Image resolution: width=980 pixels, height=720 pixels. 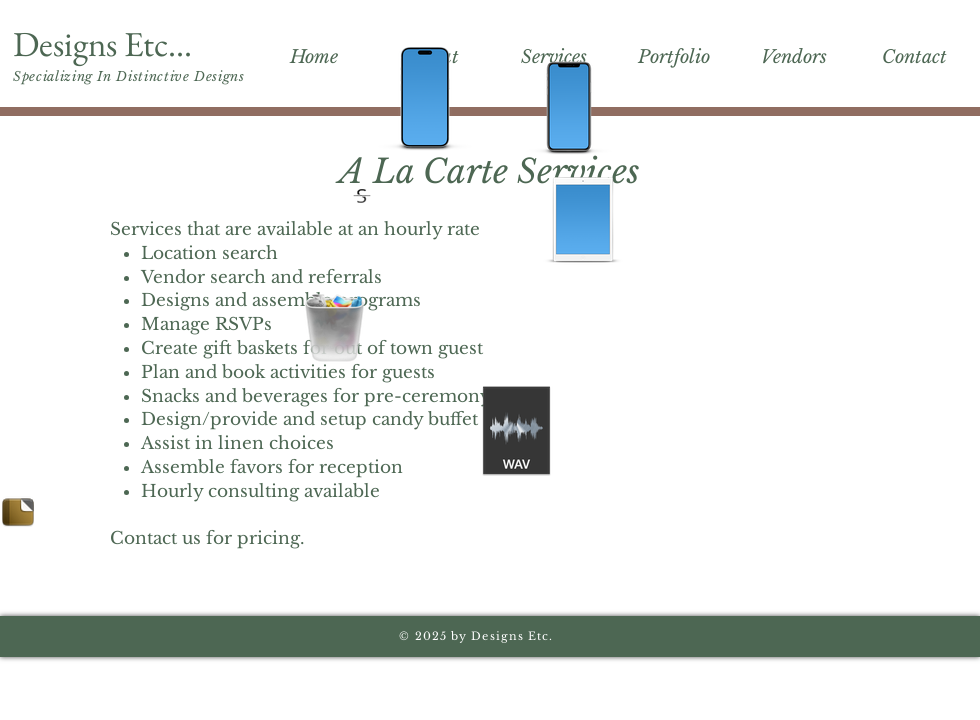 I want to click on apply strikethrough formatting to selected text, so click(x=362, y=196).